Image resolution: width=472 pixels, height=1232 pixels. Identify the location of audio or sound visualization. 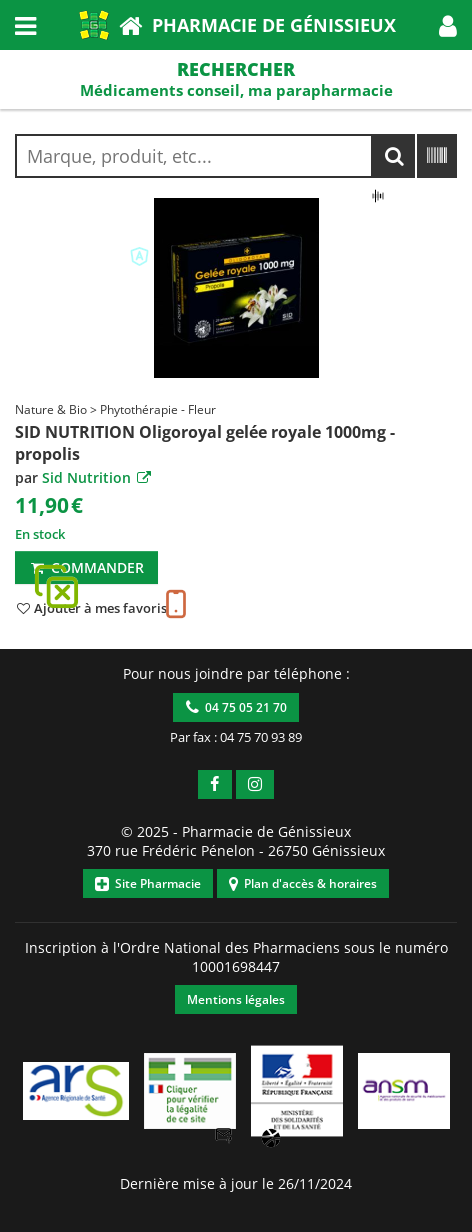
(378, 196).